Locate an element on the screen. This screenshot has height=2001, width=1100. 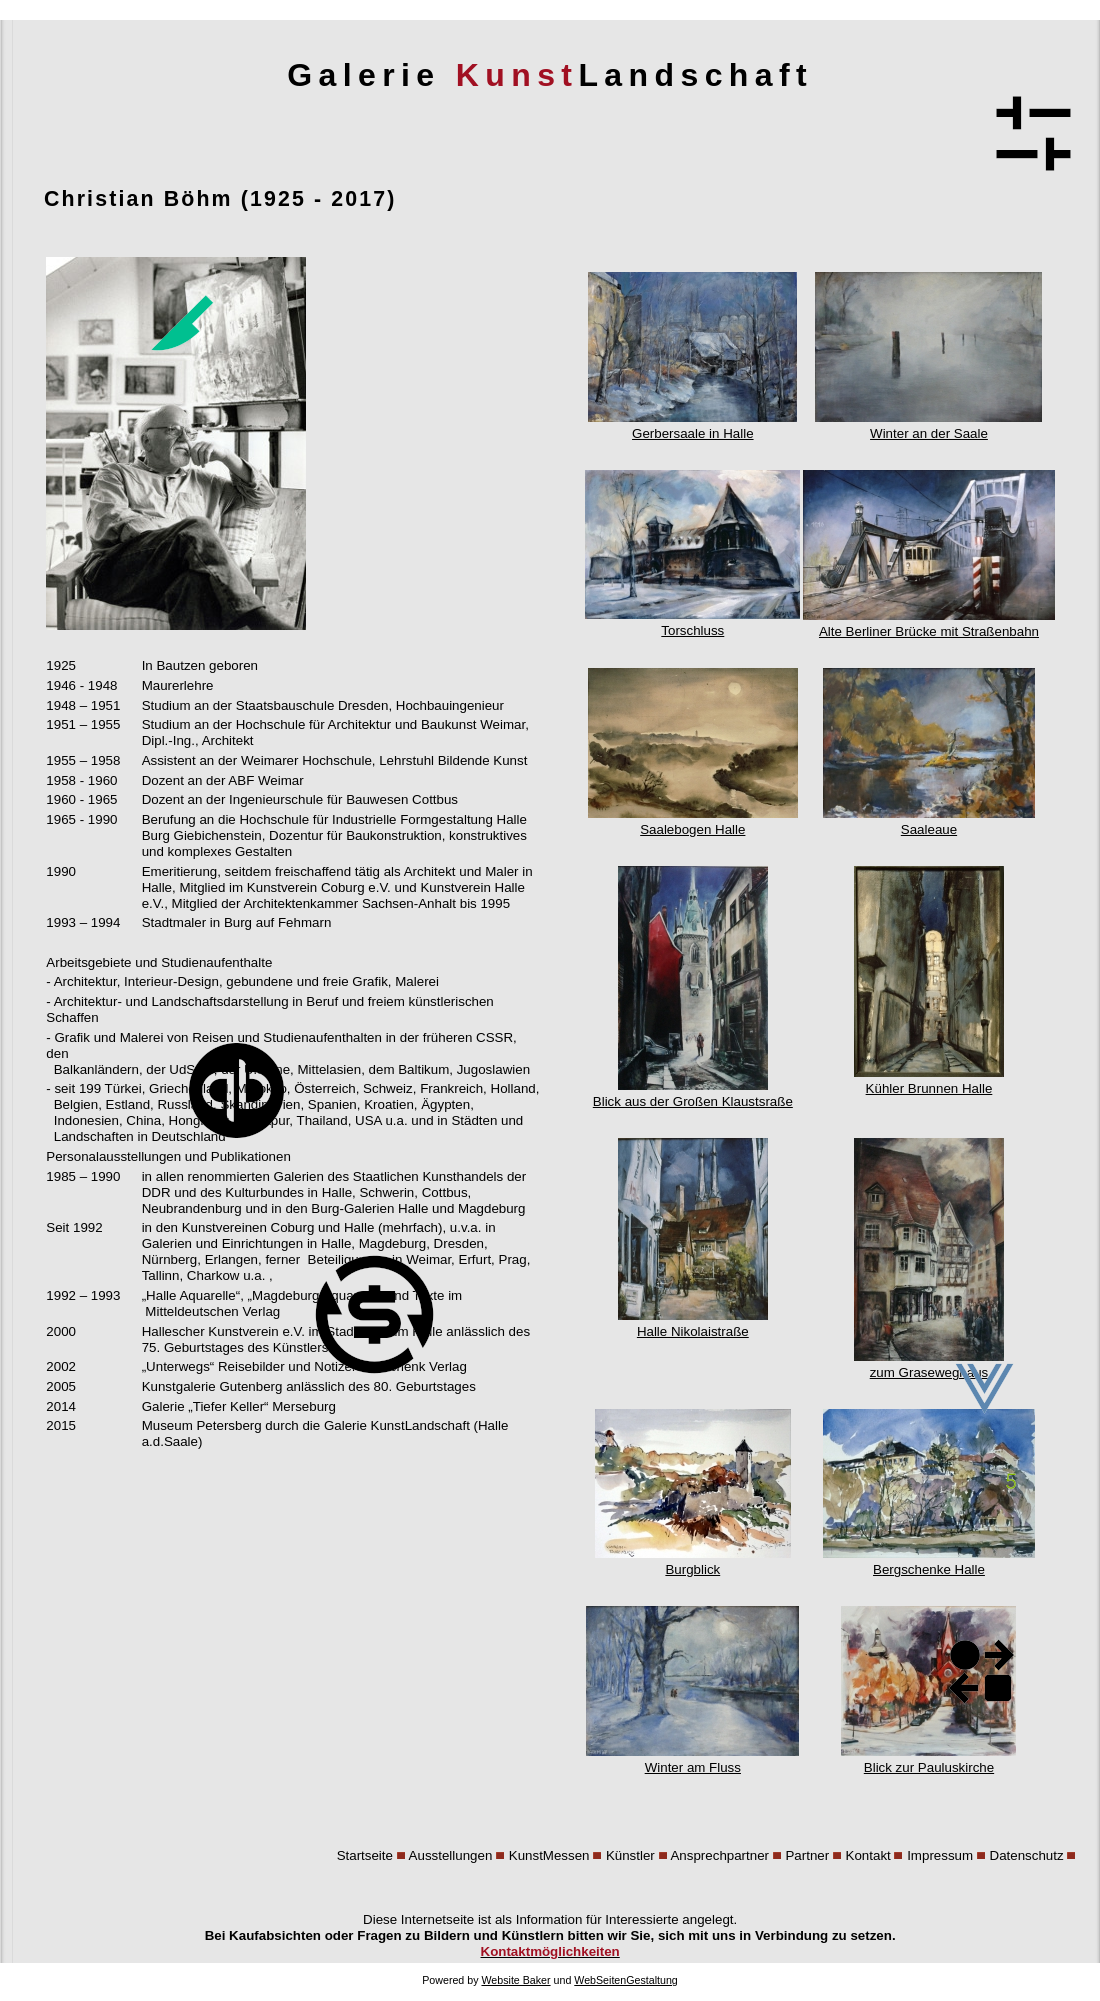
indicates step 5 in a numbered sequence is located at coordinates (1011, 1481).